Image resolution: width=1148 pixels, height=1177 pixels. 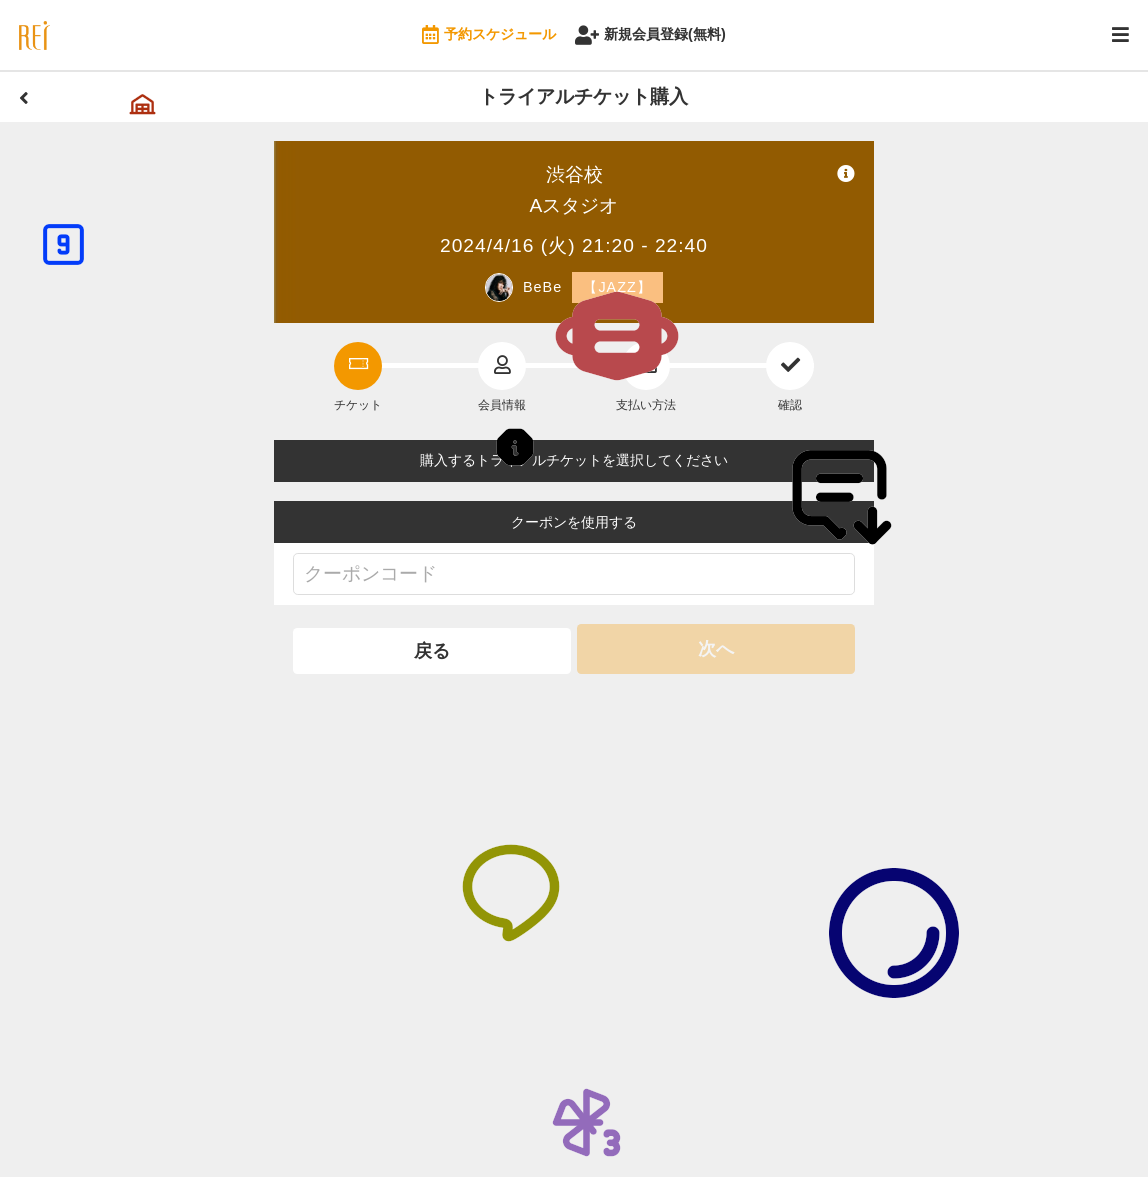 I want to click on open LINE messaging app, so click(x=511, y=893).